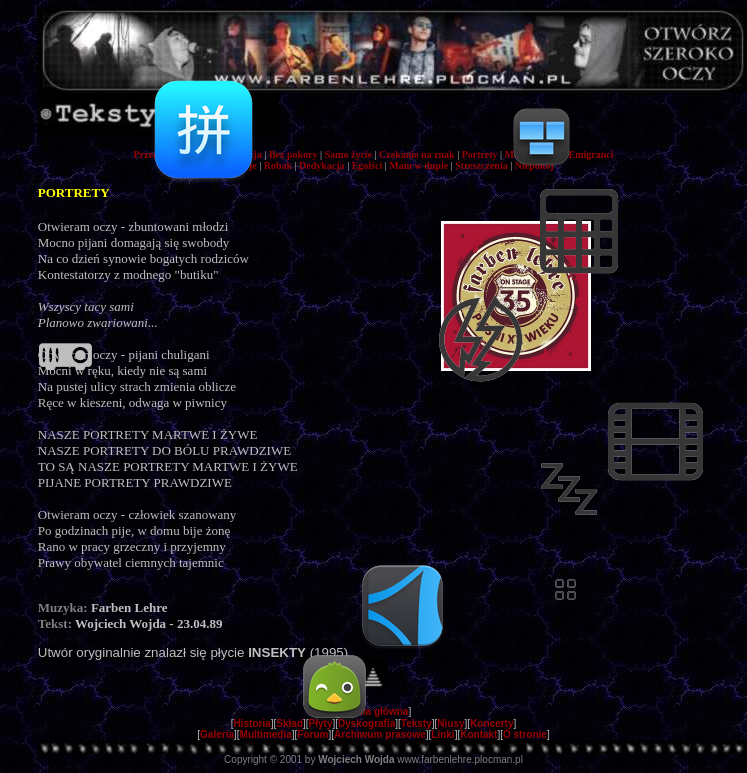 The height and width of the screenshot is (773, 747). What do you see at coordinates (402, 605) in the screenshot?
I see `open Adobe Acrobat Reader` at bounding box center [402, 605].